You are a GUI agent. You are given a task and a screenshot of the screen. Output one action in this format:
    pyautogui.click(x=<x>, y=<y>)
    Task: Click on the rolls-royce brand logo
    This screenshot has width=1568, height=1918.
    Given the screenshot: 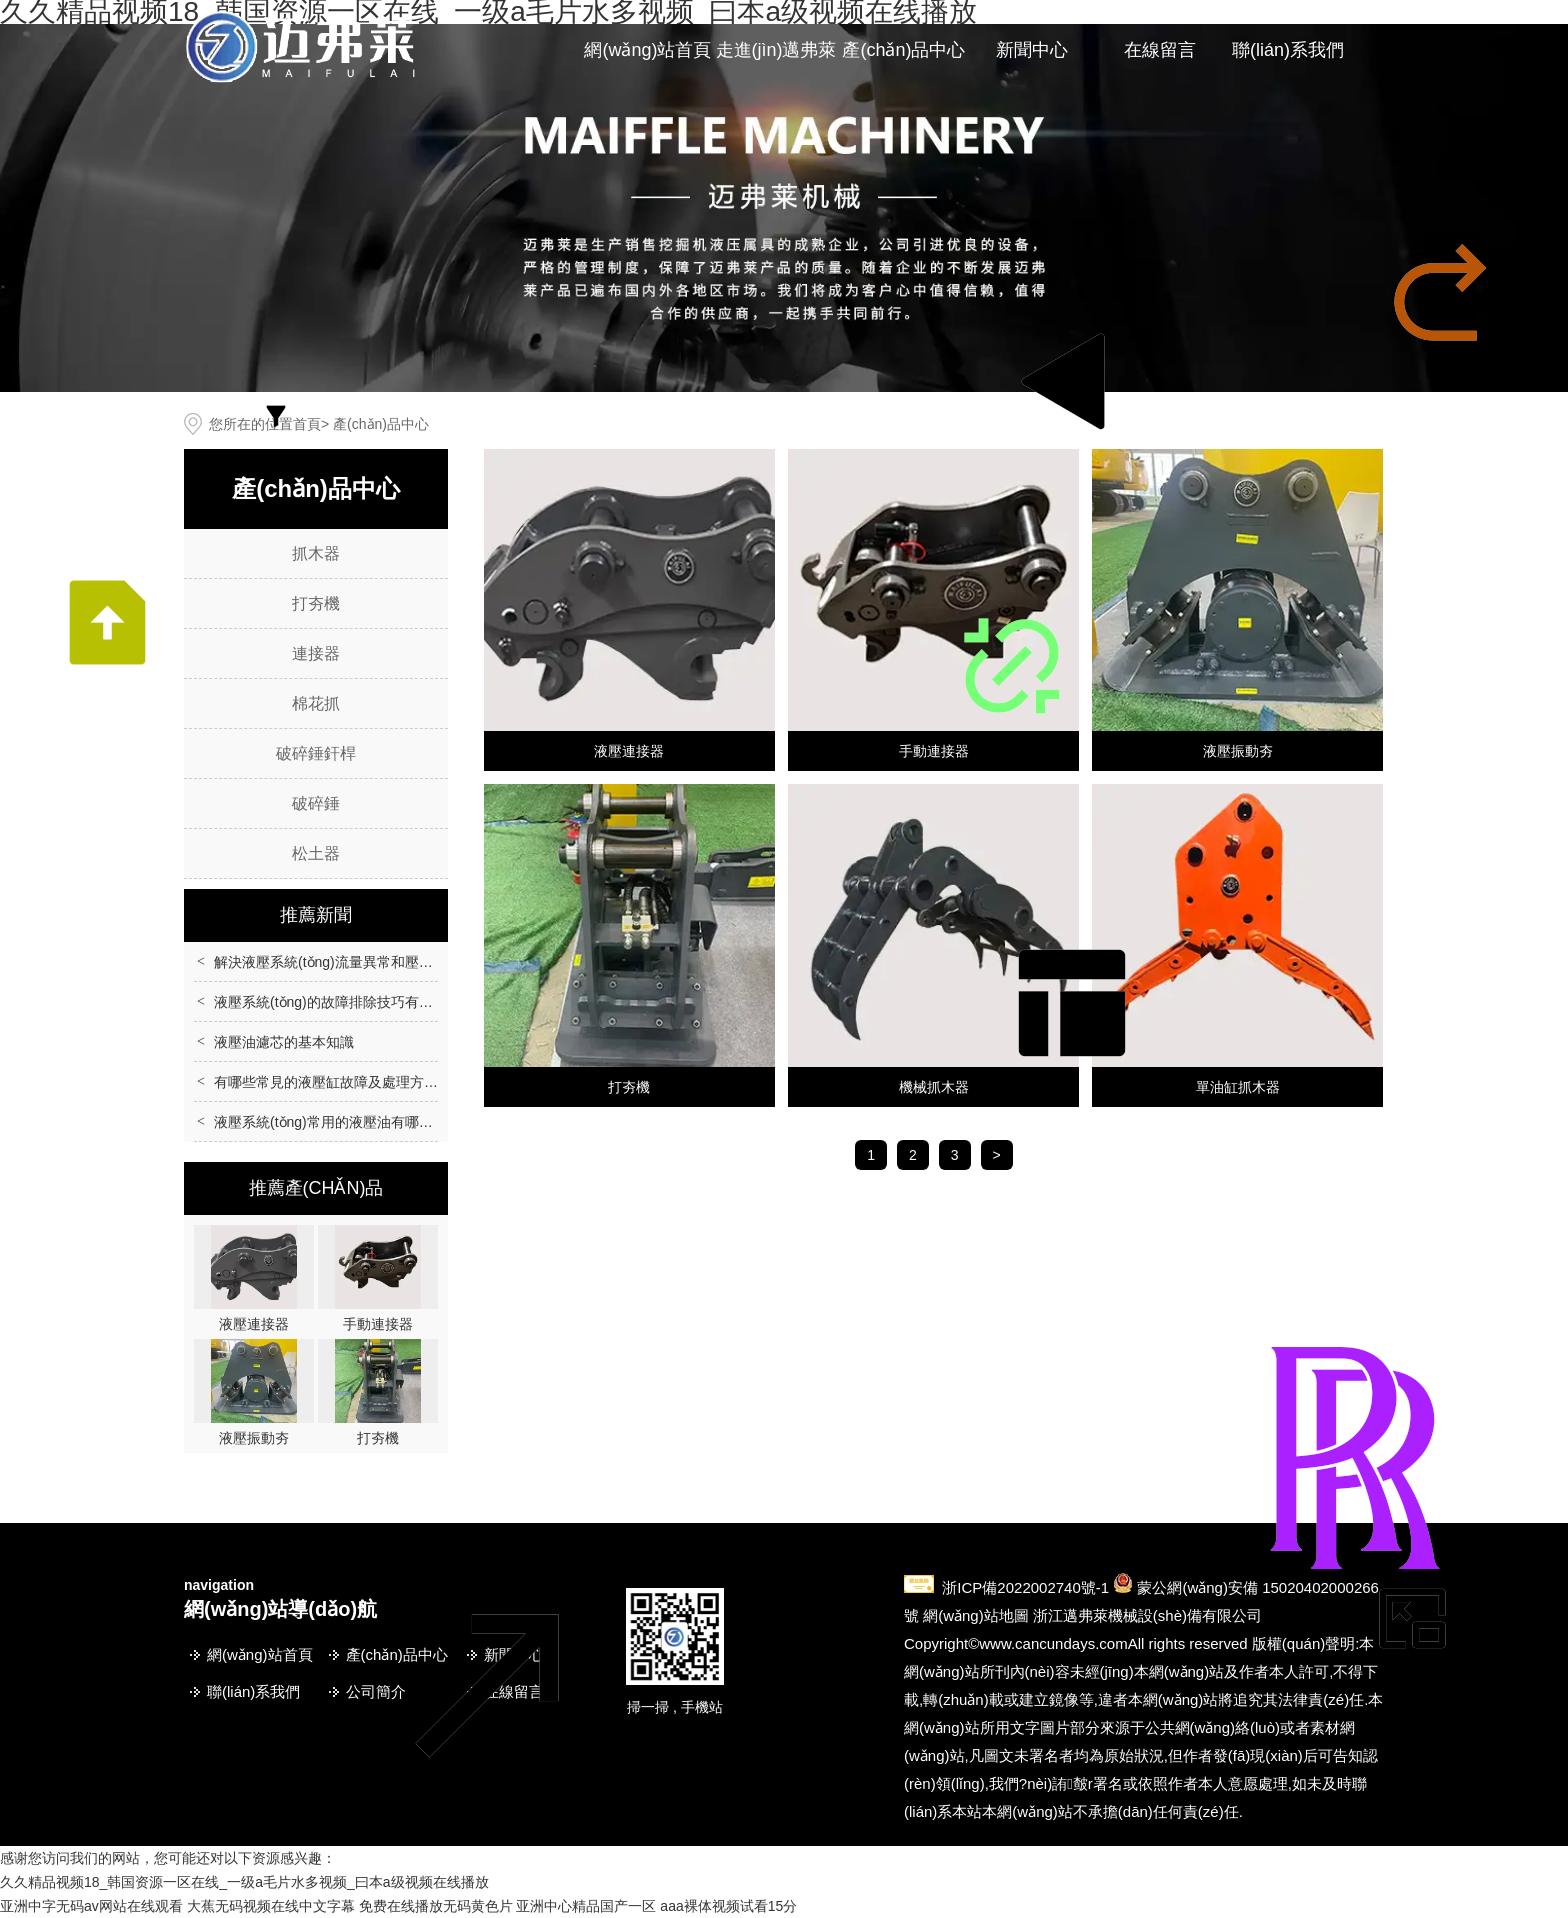 What is the action you would take?
    pyautogui.click(x=1355, y=1458)
    